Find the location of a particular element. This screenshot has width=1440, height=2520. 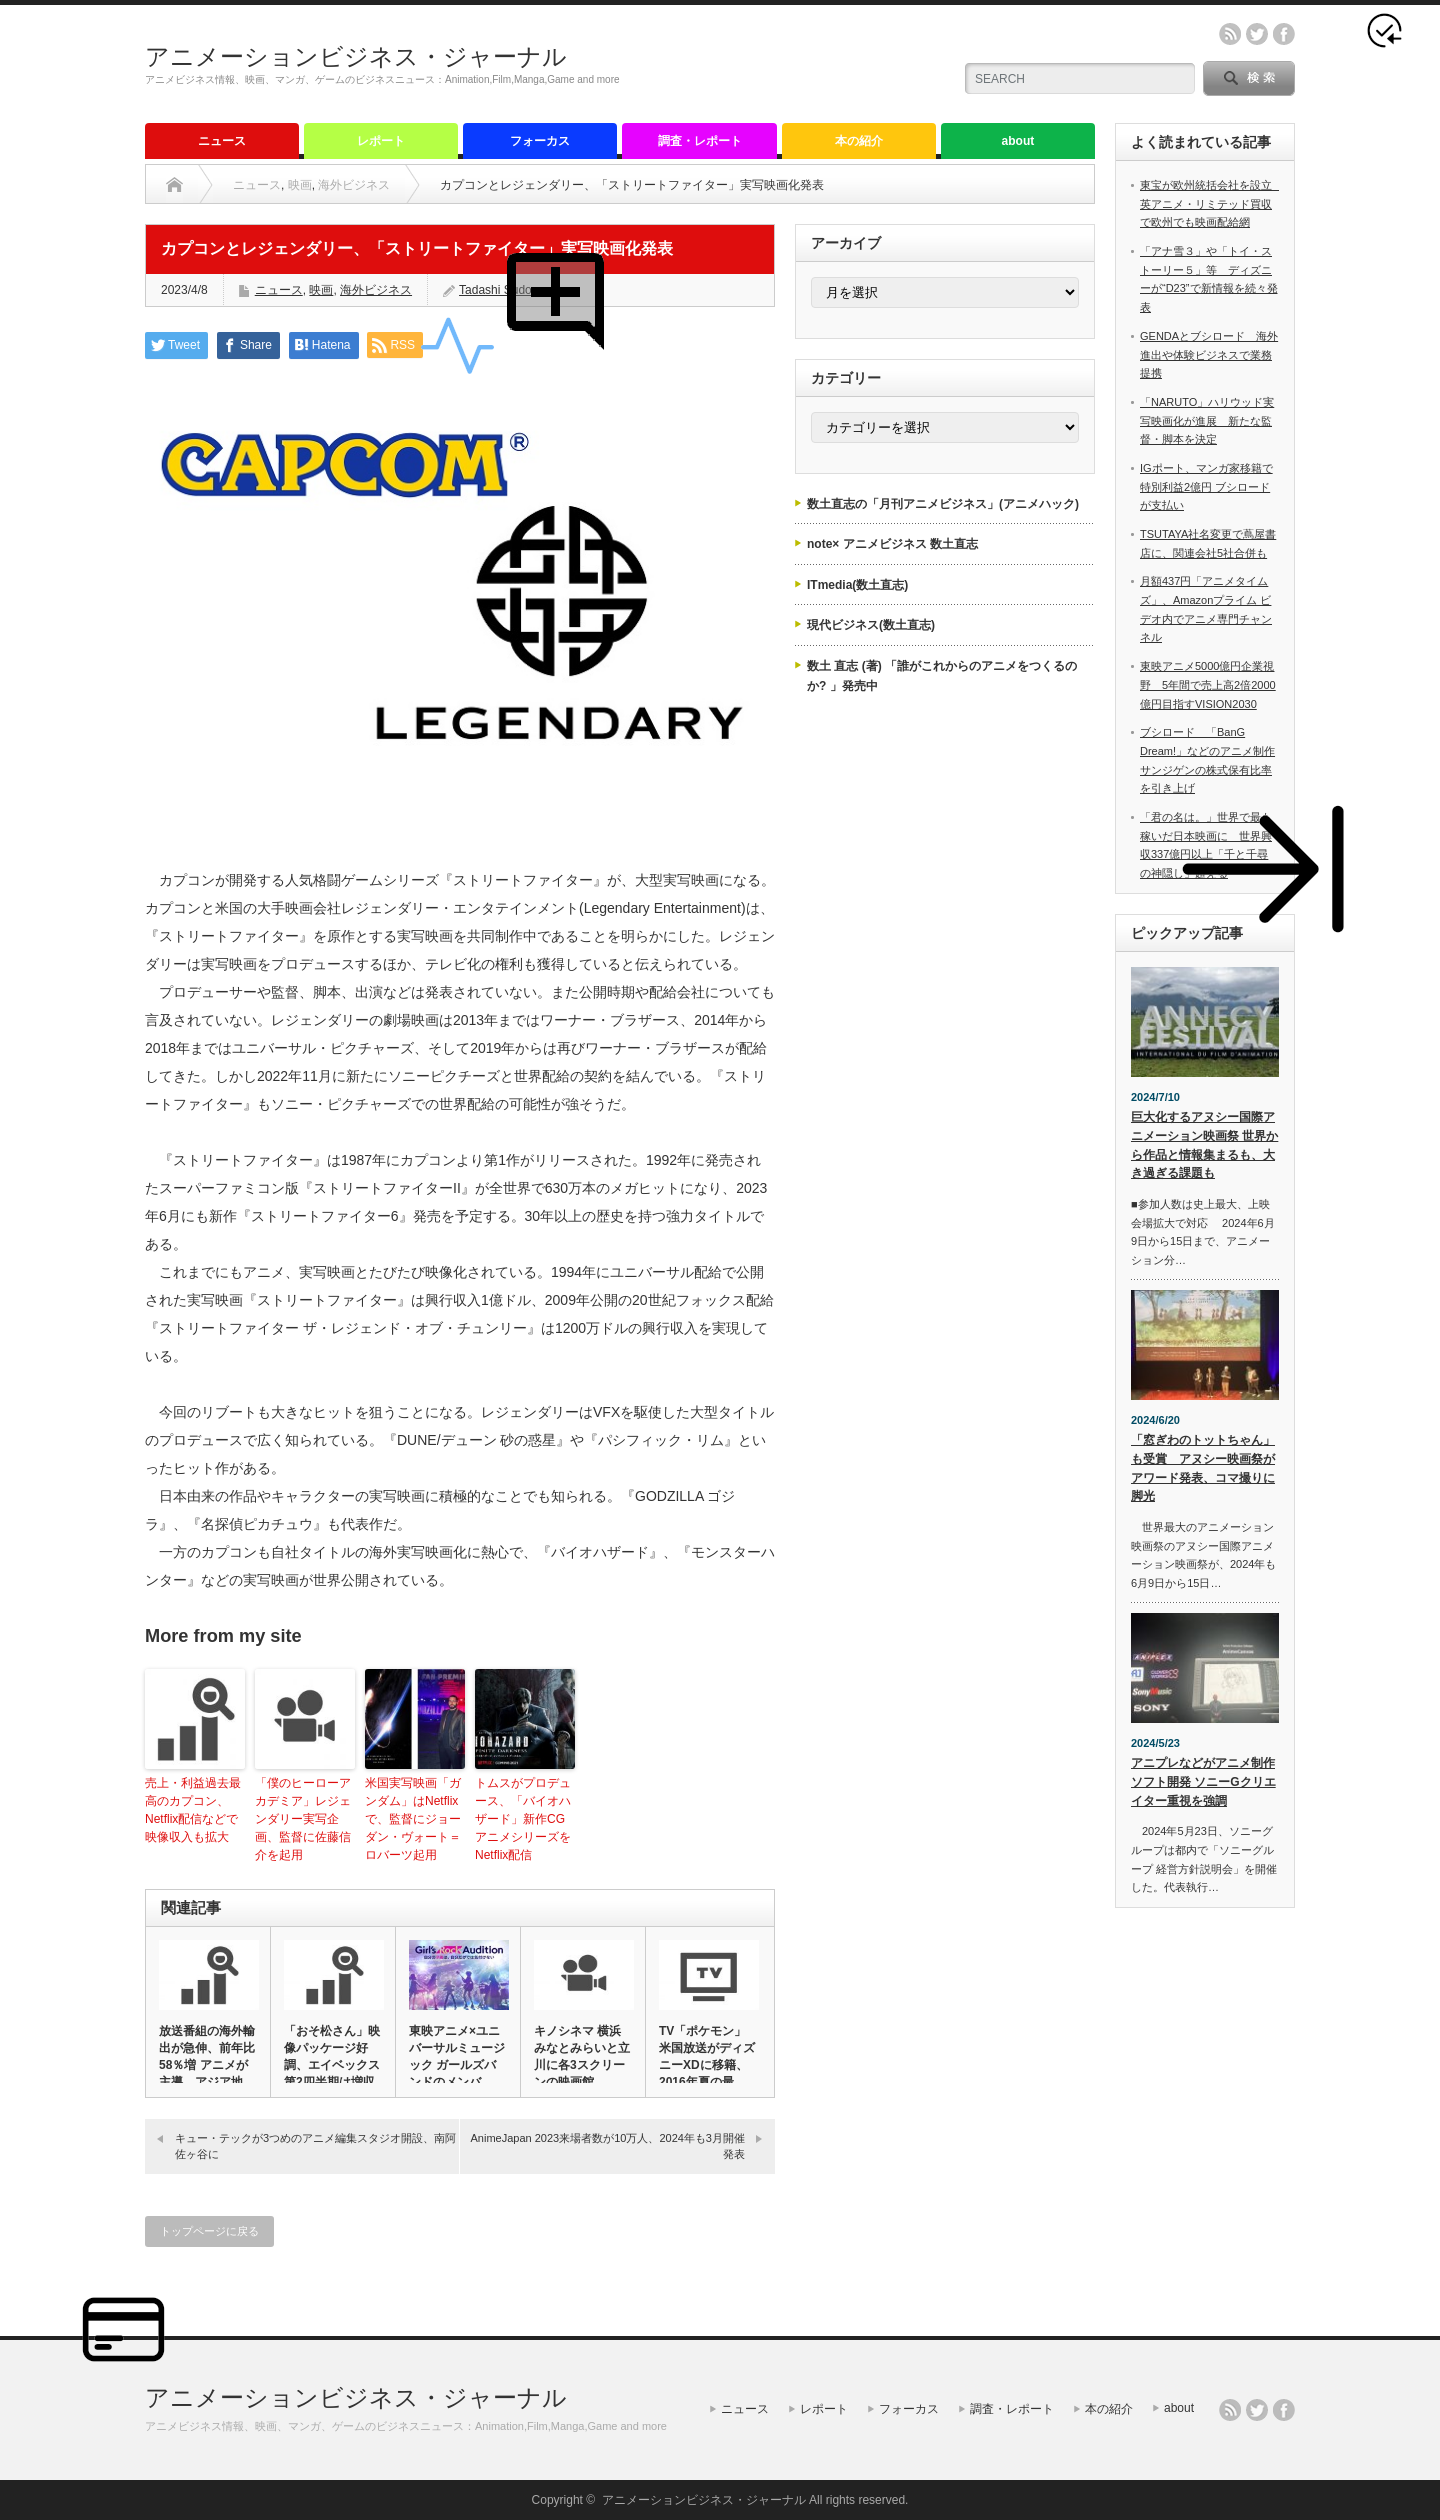

indicates a tracked issue has been closed and completed is located at coordinates (1384, 30).